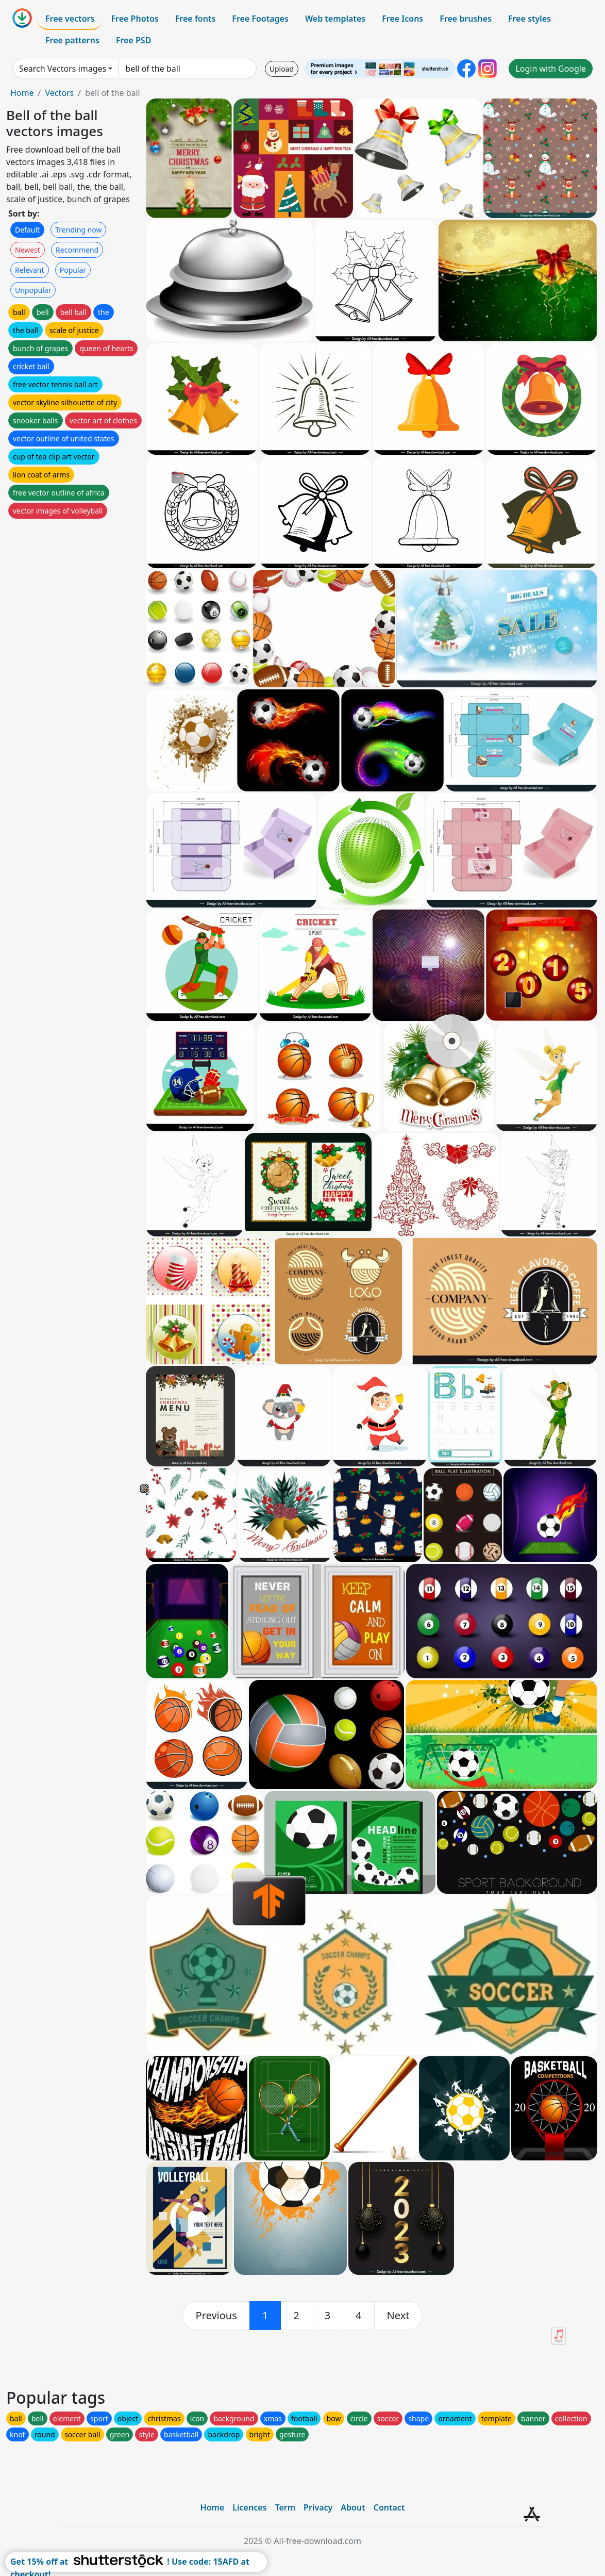  I want to click on access the applications folder in sidebar, so click(532, 2514).